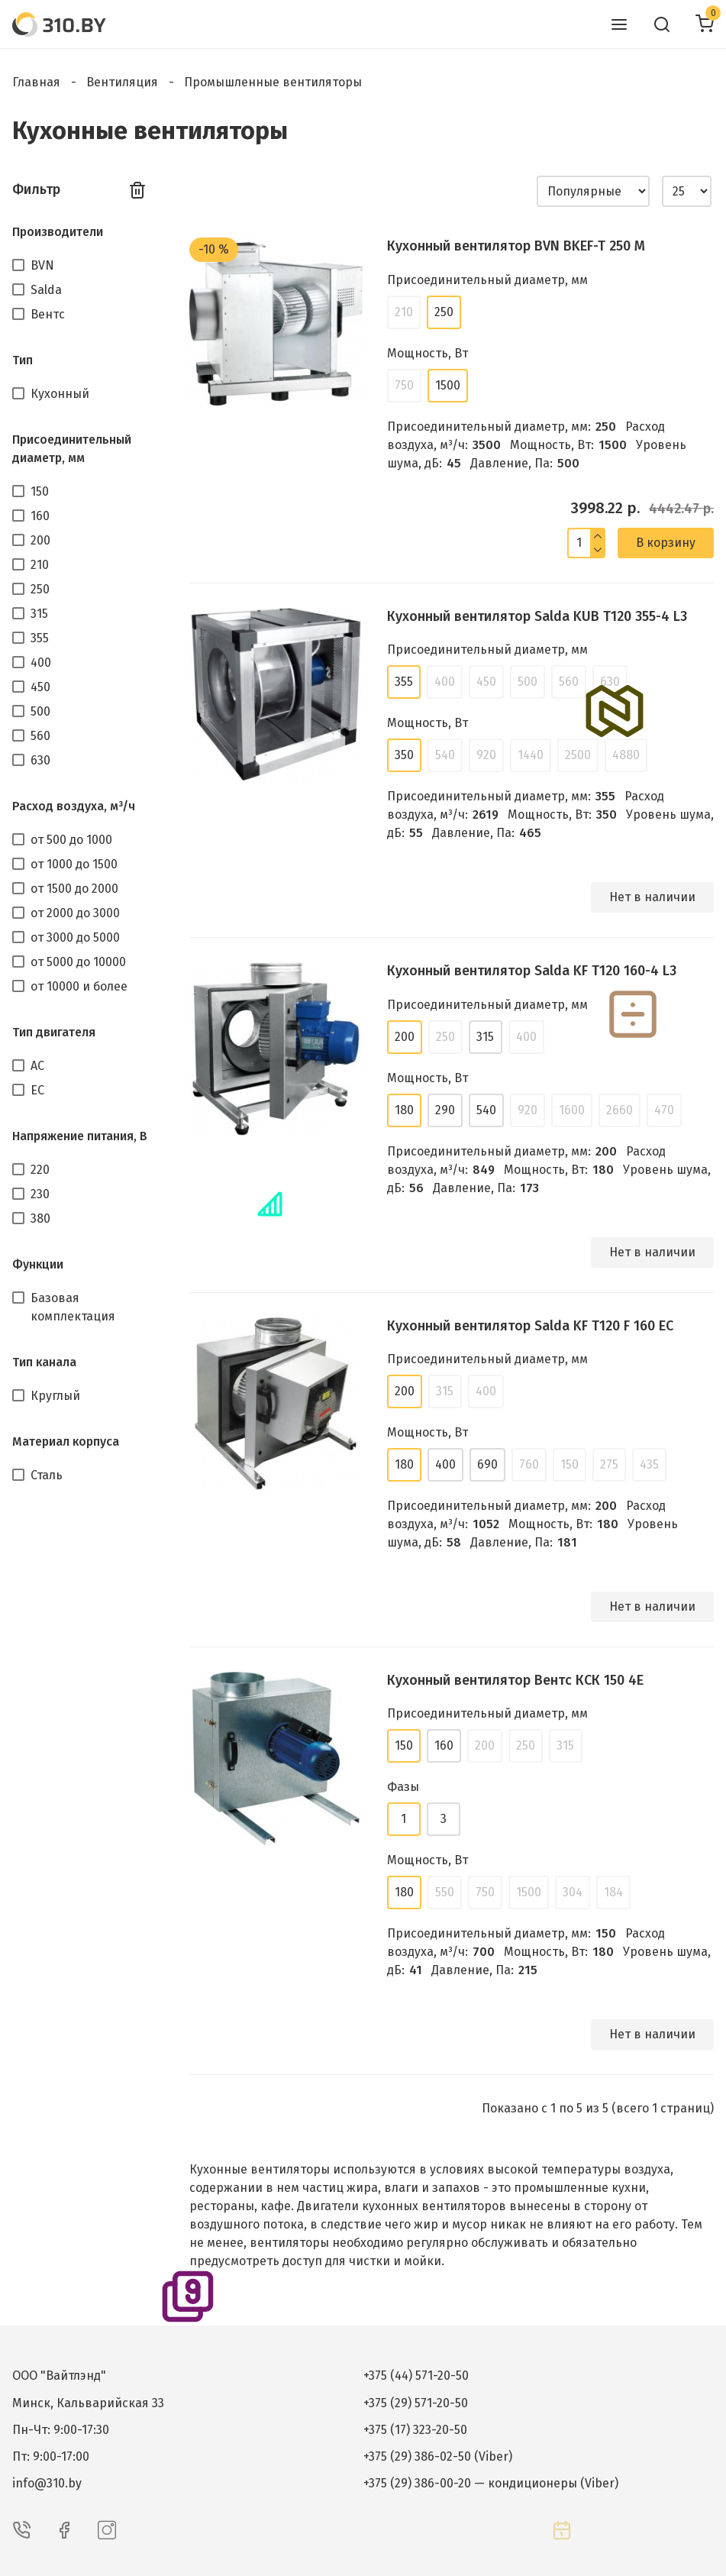 Image resolution: width=726 pixels, height=2576 pixels. What do you see at coordinates (562, 2530) in the screenshot?
I see `view or open the calendar` at bounding box center [562, 2530].